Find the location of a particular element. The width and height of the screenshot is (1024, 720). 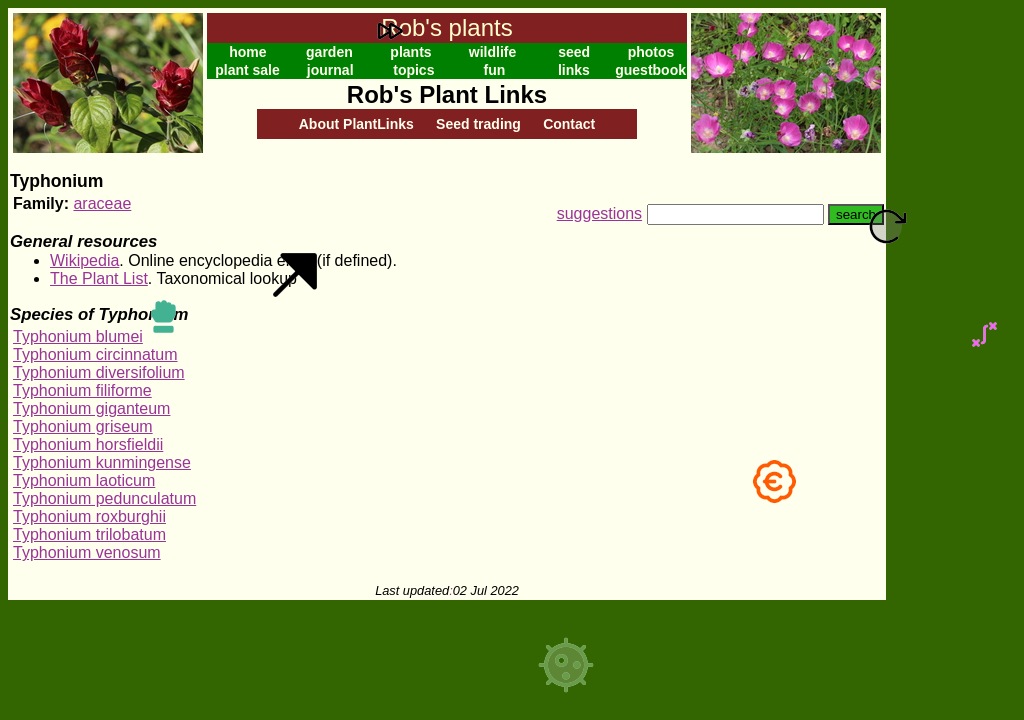

indicates a virus or malware threat detected is located at coordinates (566, 665).